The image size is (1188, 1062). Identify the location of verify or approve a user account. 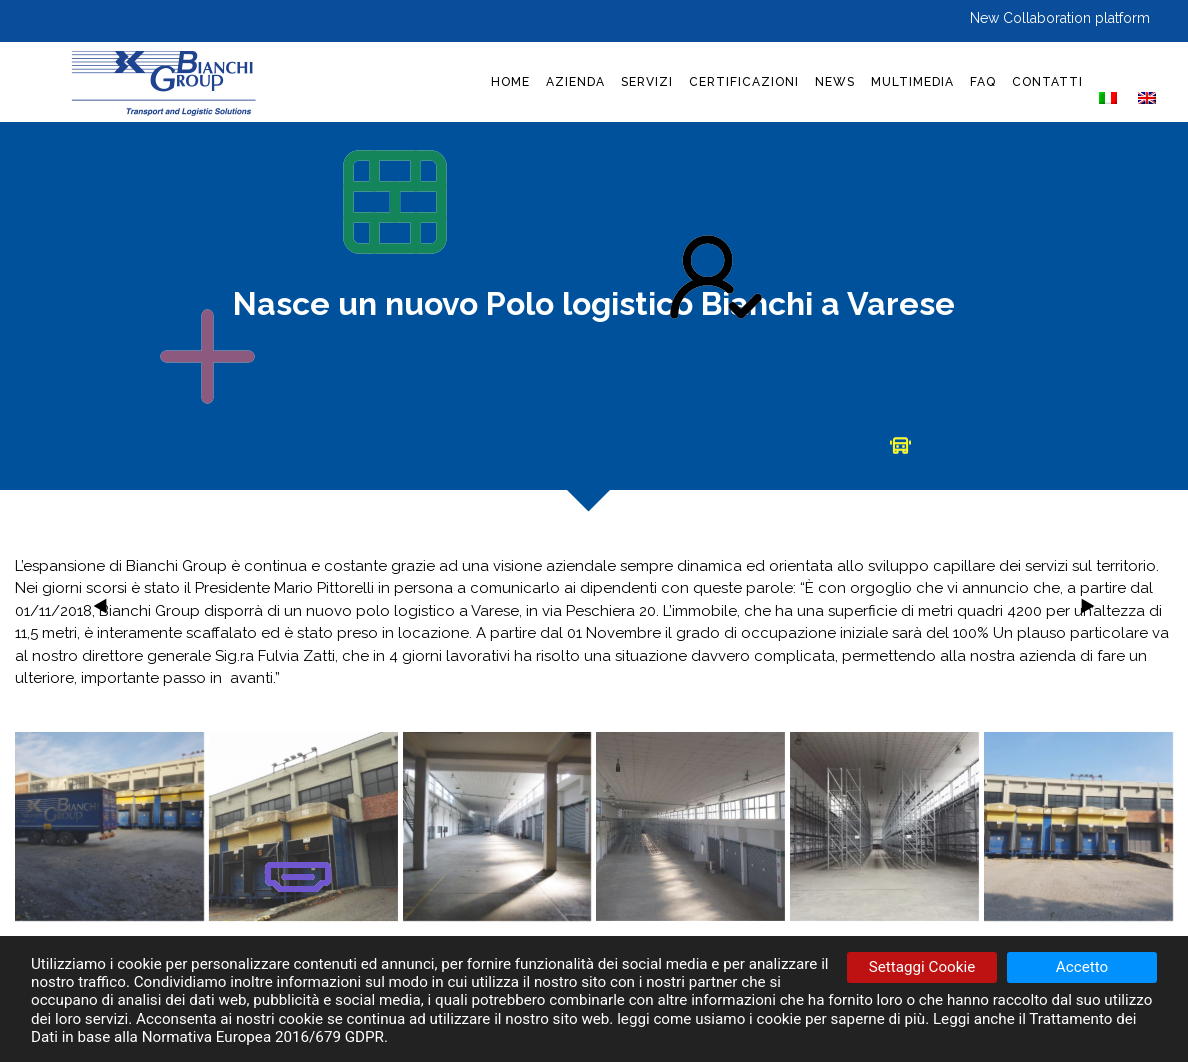
(716, 277).